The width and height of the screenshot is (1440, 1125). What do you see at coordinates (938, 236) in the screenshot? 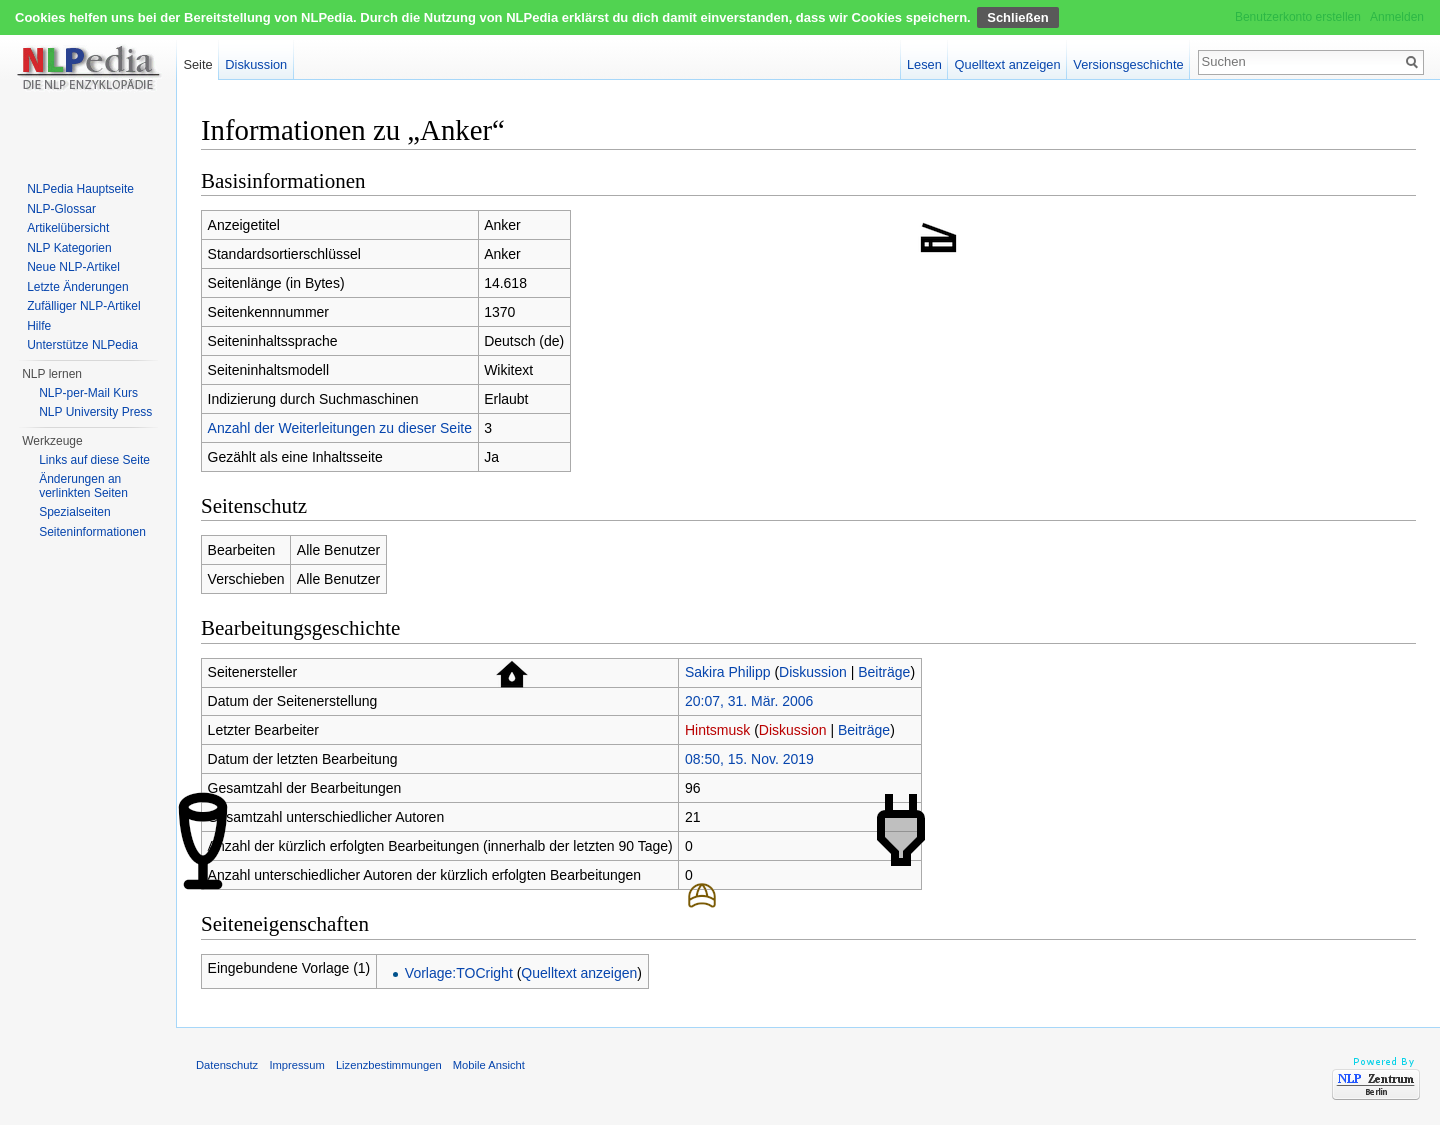
I see `scan a document or image` at bounding box center [938, 236].